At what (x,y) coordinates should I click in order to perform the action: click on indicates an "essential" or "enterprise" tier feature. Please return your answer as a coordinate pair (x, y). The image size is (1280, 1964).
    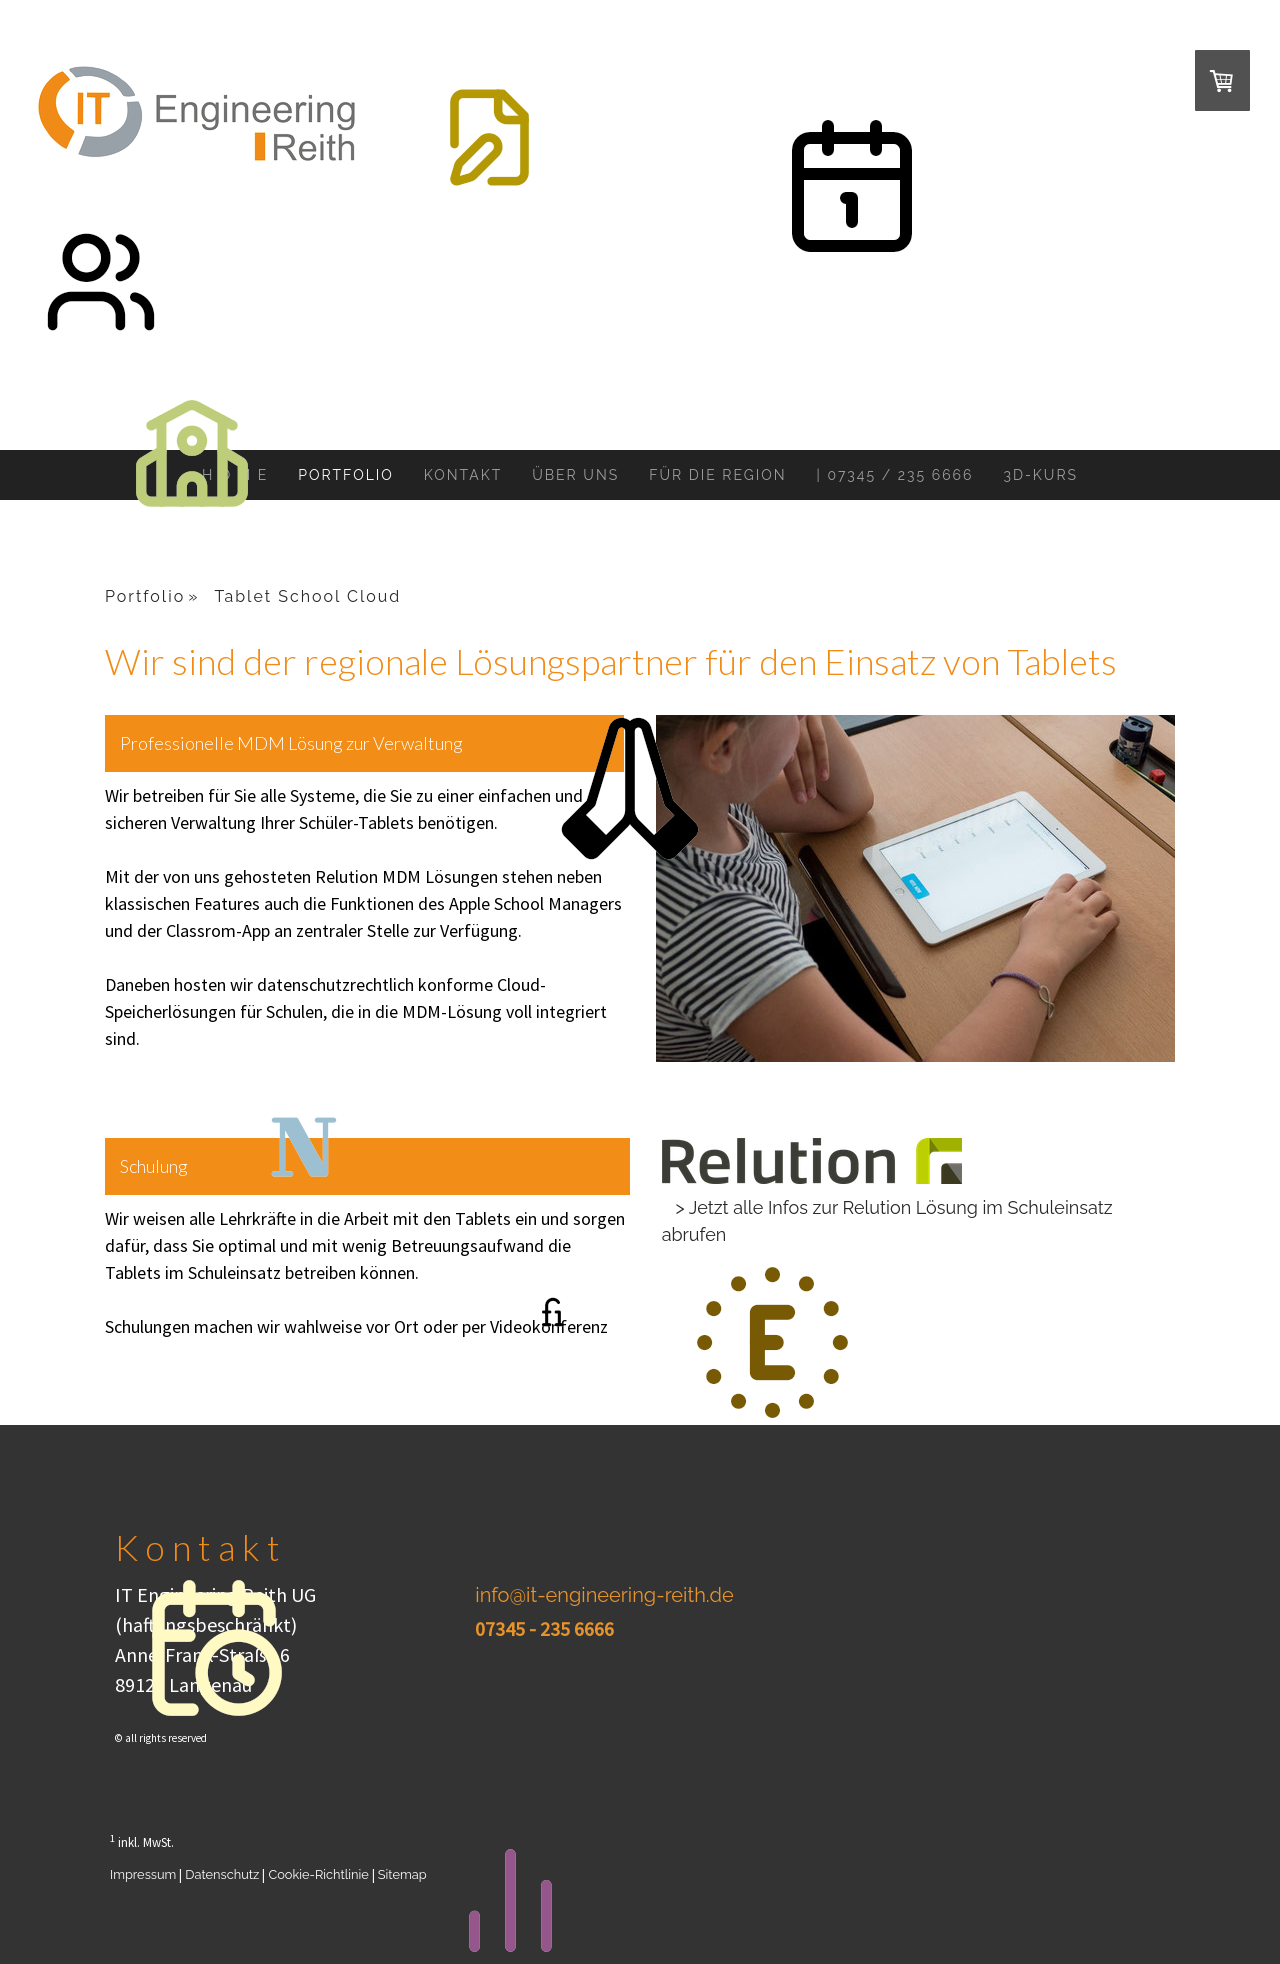
    Looking at the image, I should click on (772, 1342).